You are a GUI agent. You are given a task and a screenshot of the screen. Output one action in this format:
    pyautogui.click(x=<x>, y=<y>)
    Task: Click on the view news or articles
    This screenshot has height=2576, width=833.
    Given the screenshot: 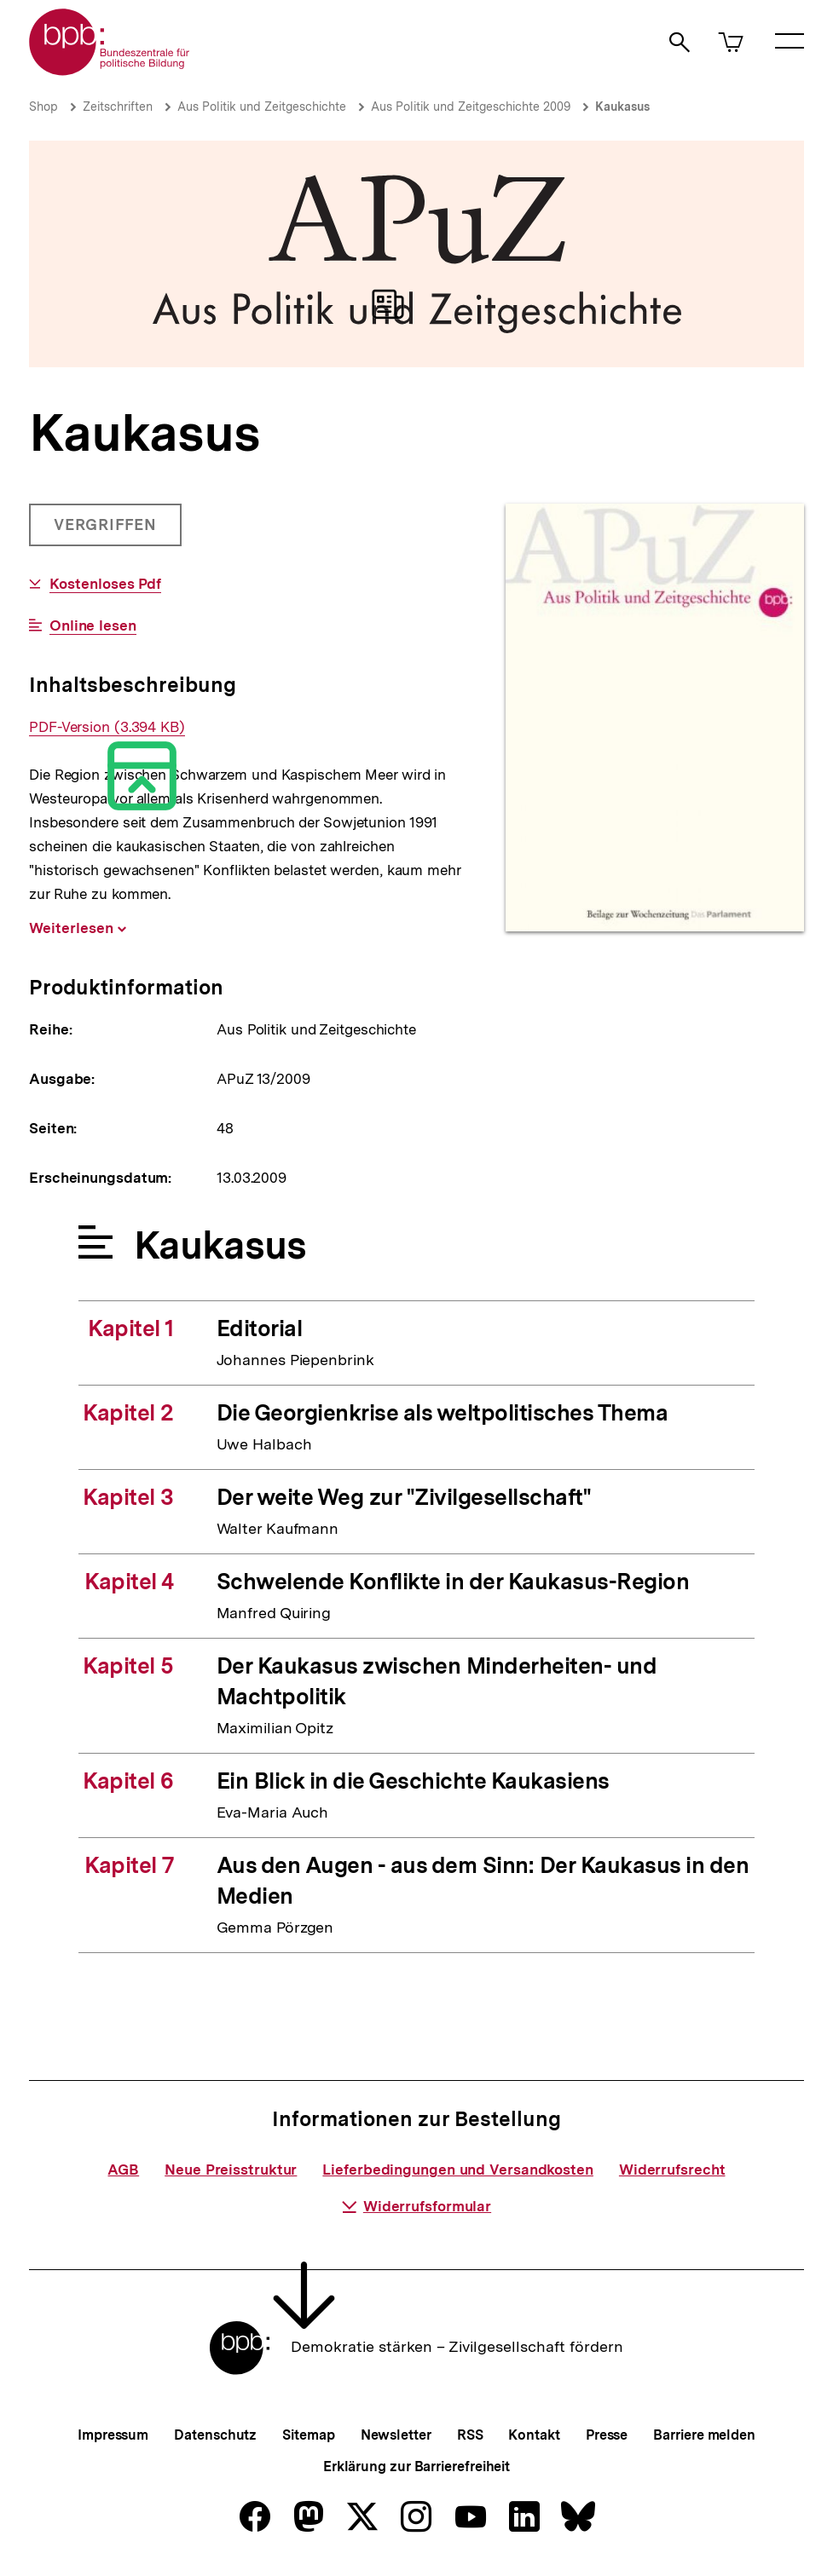 What is the action you would take?
    pyautogui.click(x=388, y=304)
    